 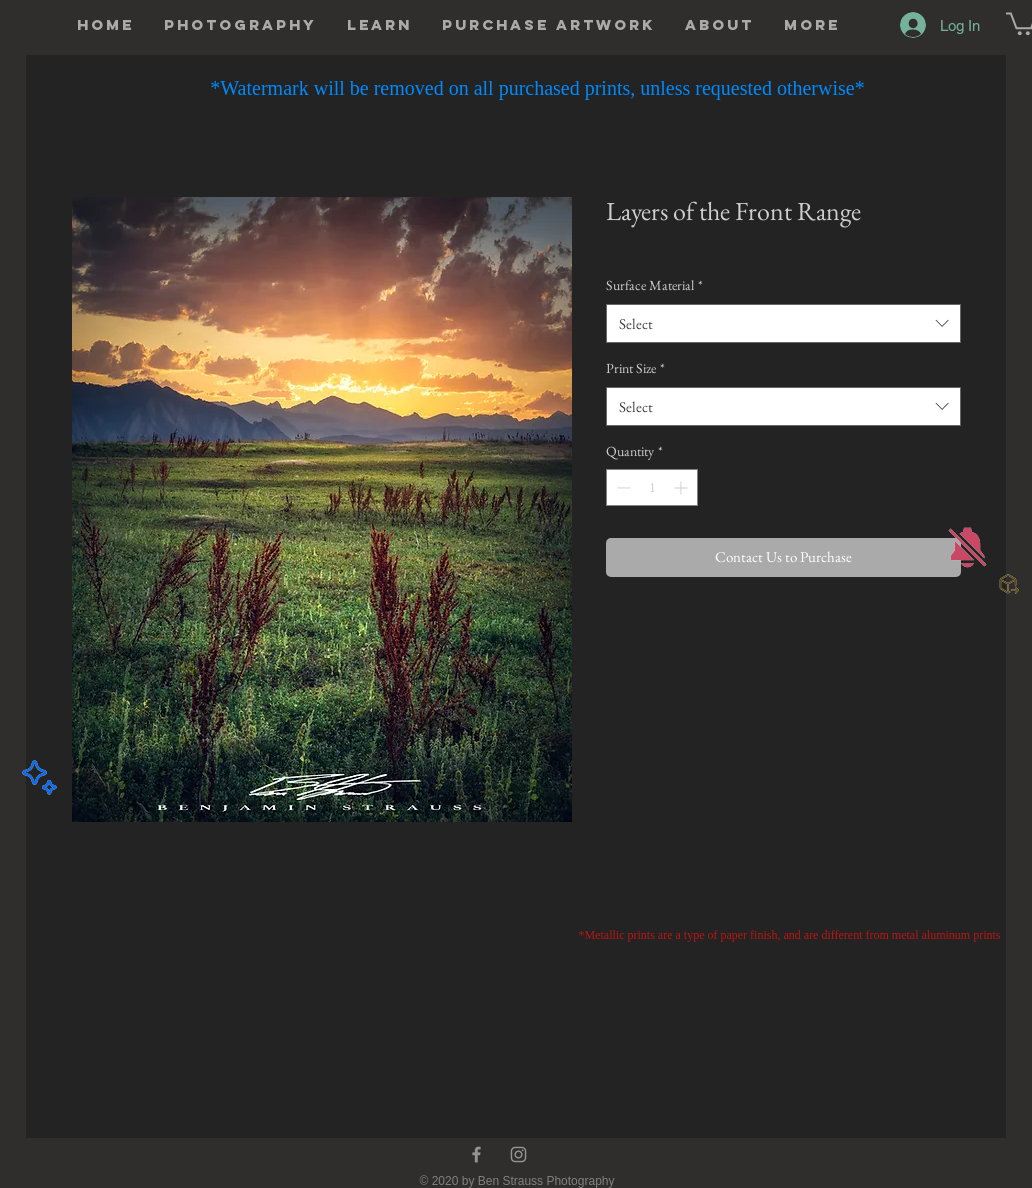 I want to click on mute notifications, so click(x=967, y=547).